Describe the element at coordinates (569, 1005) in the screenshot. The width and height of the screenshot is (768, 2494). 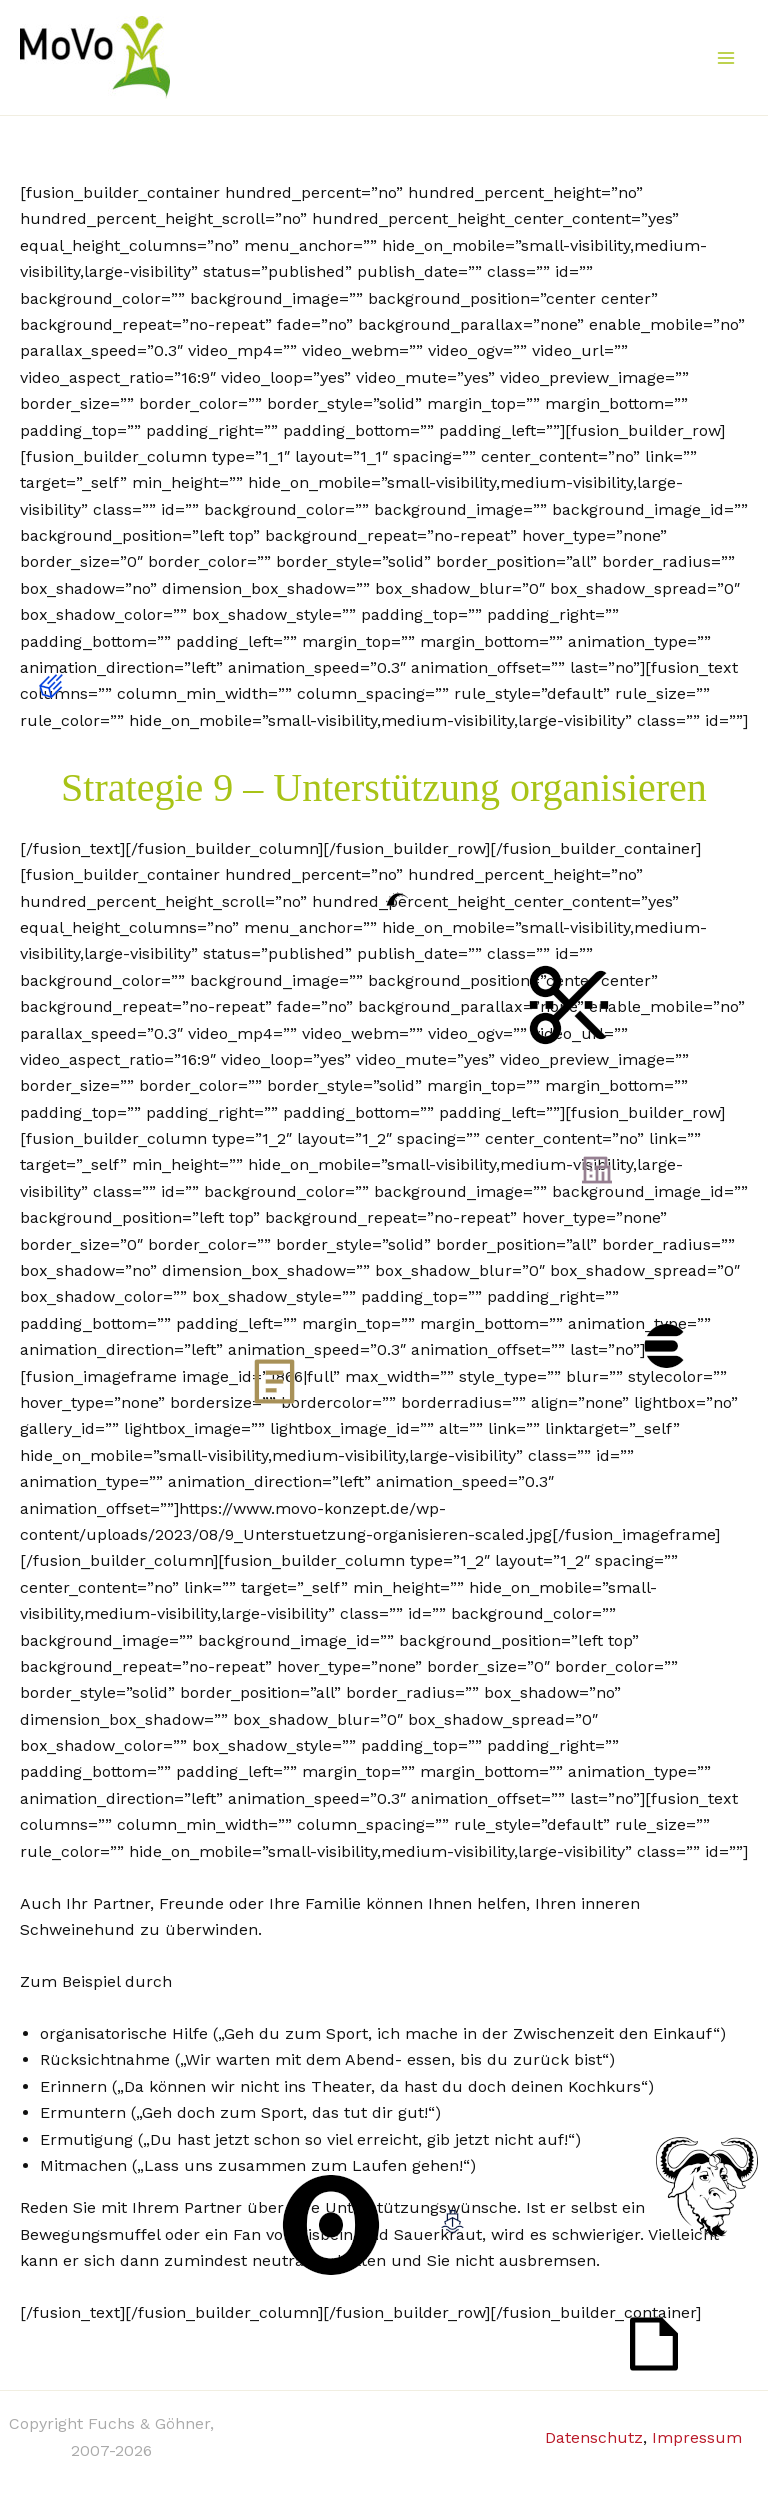
I see `cut selected content to clipboard` at that location.